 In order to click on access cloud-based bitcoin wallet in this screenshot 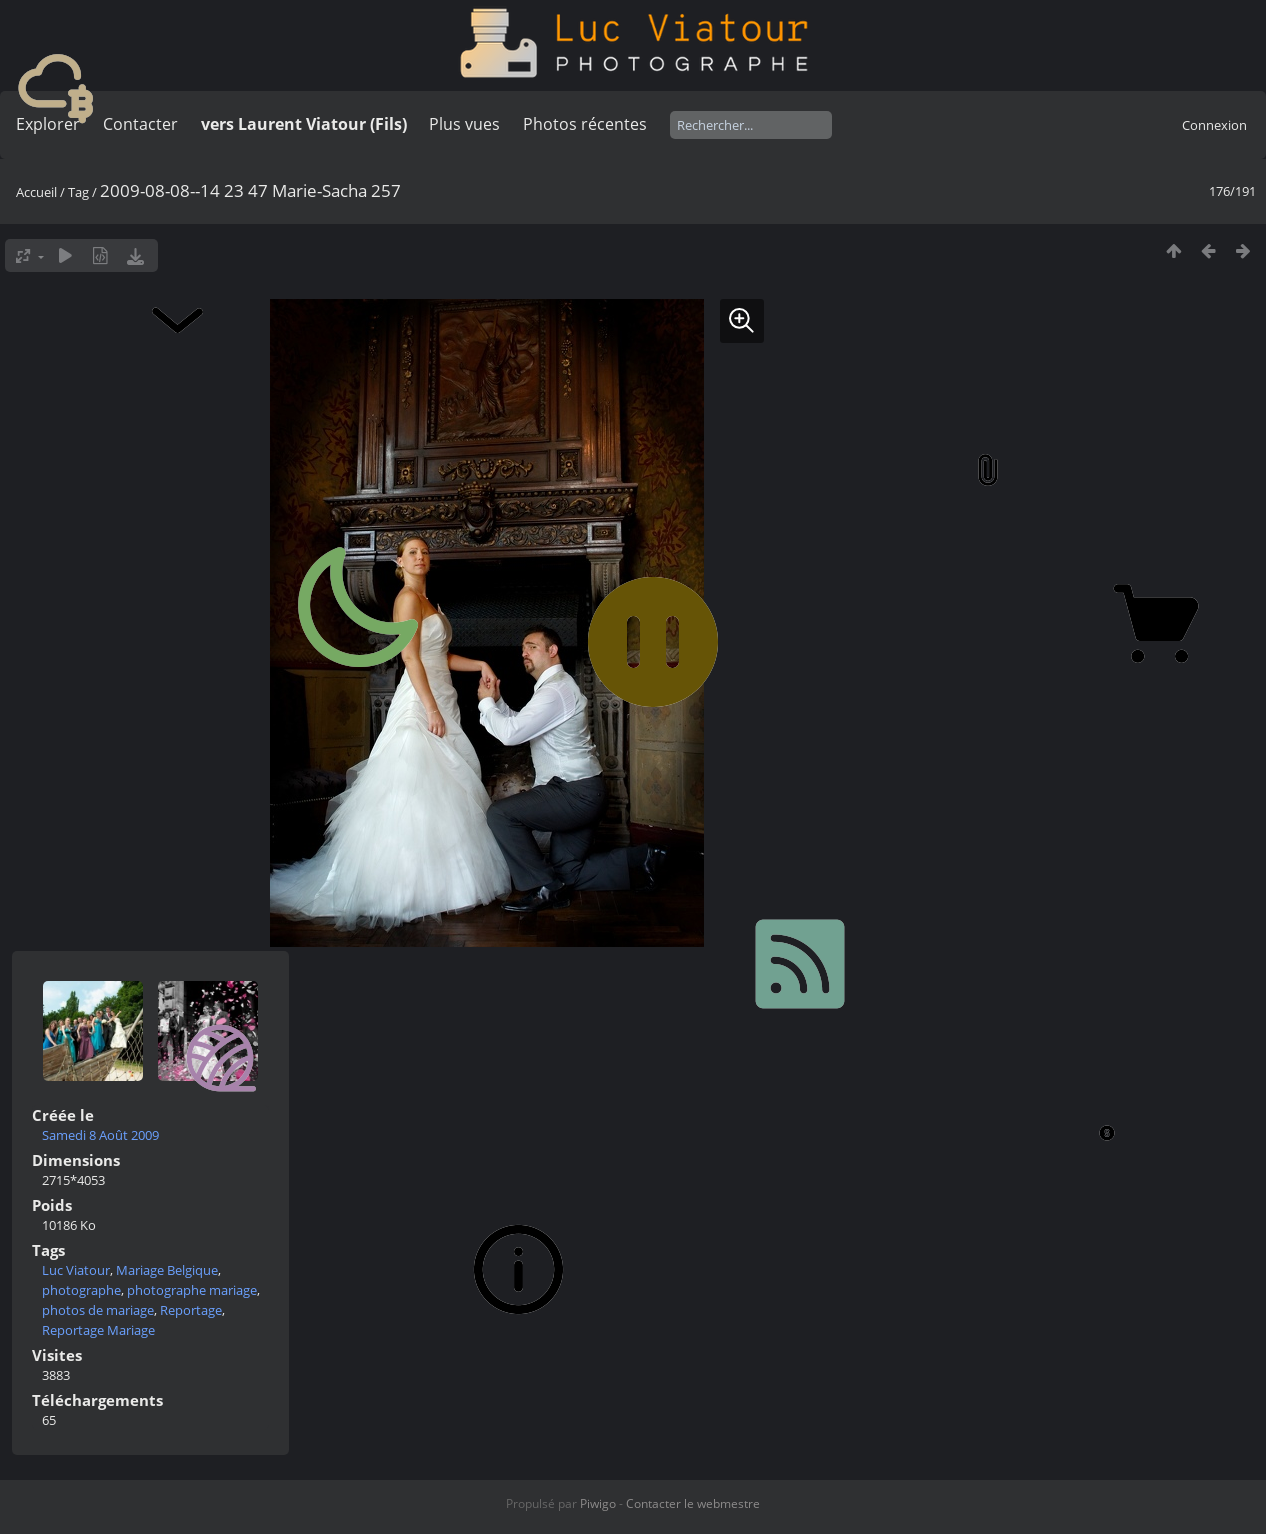, I will do `click(57, 82)`.